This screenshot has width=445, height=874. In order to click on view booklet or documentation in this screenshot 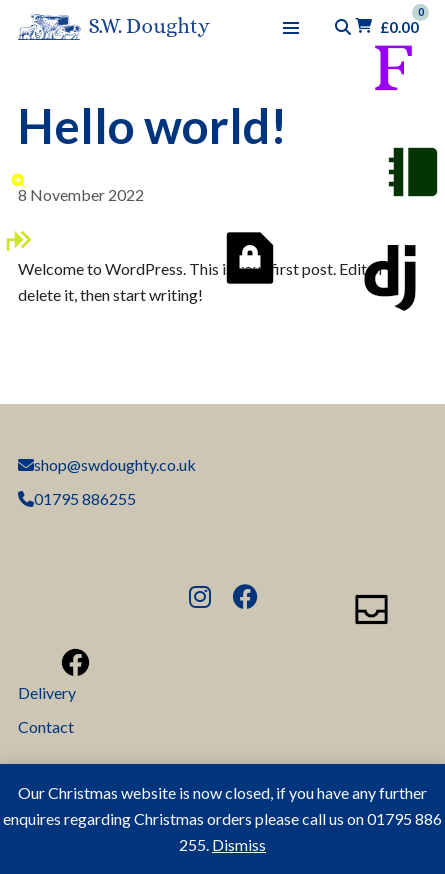, I will do `click(413, 172)`.